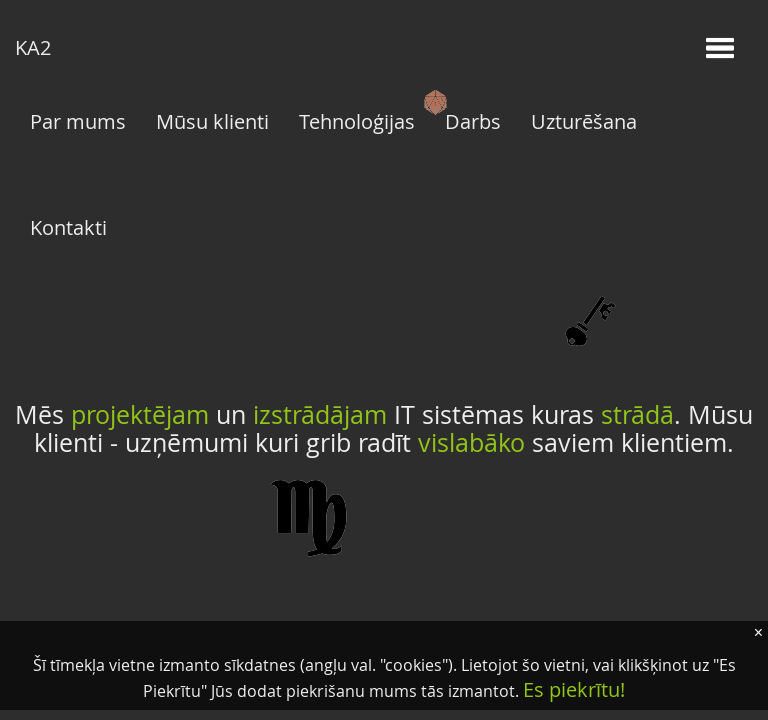 Image resolution: width=768 pixels, height=720 pixels. I want to click on indicates virgo zodiac sign, so click(308, 518).